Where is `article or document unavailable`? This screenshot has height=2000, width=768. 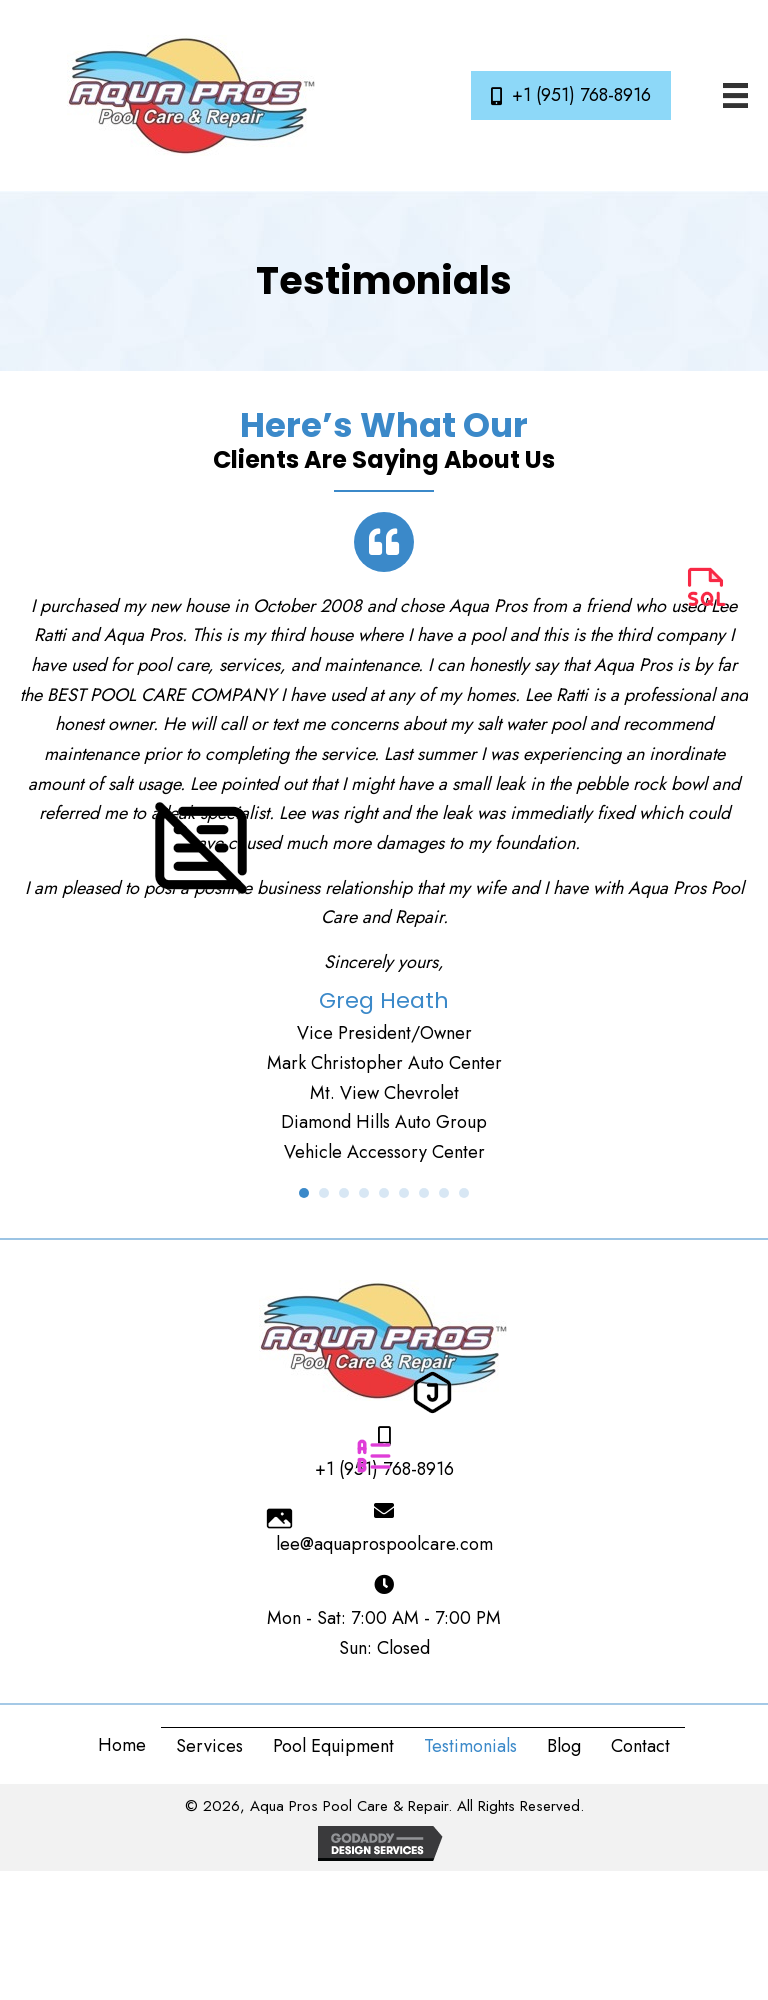
article or document unavailable is located at coordinates (201, 848).